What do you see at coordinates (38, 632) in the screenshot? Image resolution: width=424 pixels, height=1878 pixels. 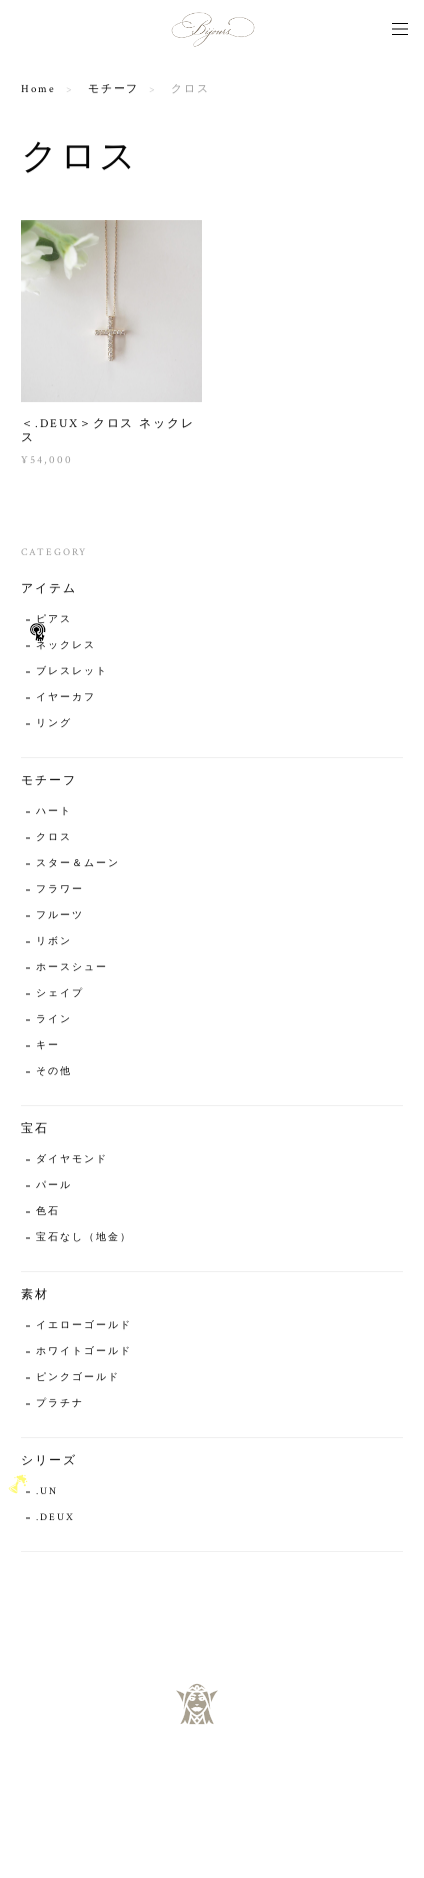 I see `indicates a mind-altering or confusion status effect` at bounding box center [38, 632].